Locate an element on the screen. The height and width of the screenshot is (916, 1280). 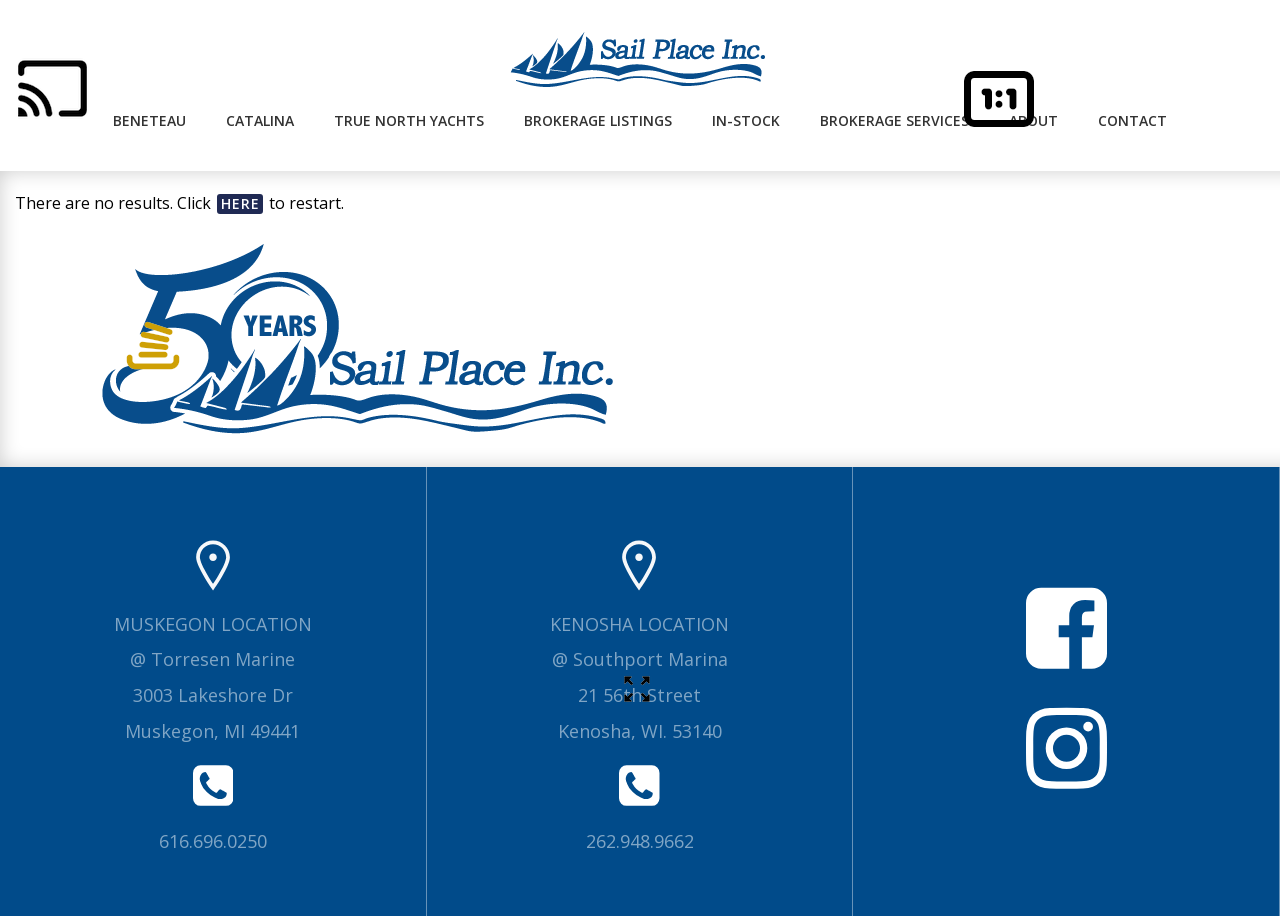
visit stack overflow for developer support is located at coordinates (153, 343).